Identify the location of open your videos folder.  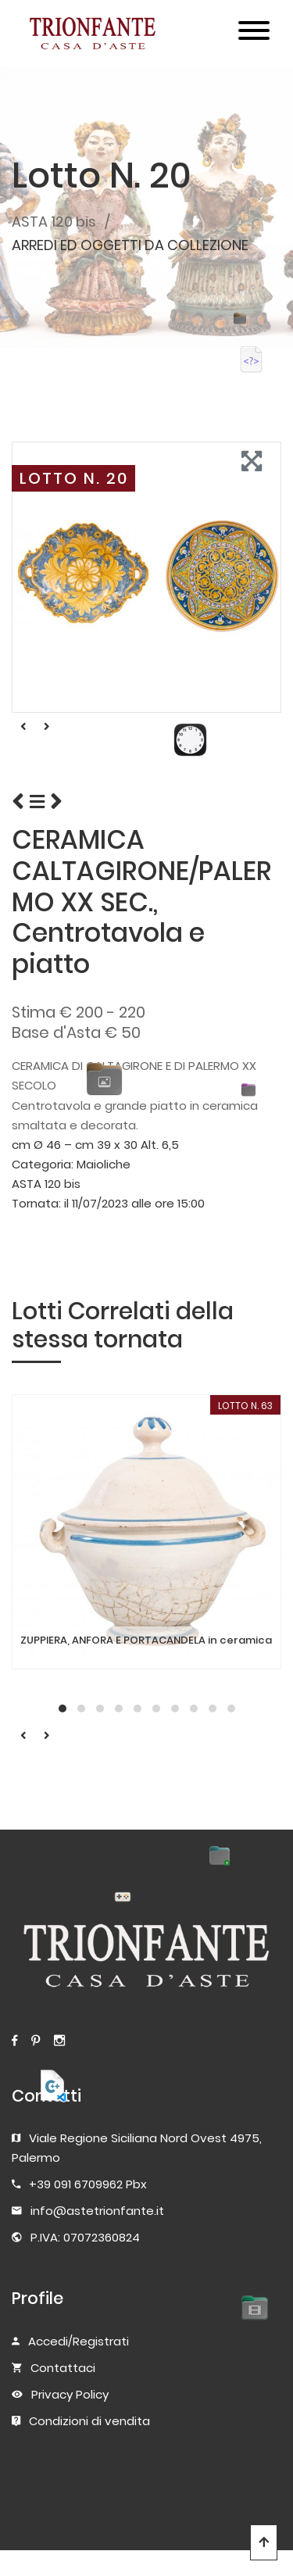
(255, 2307).